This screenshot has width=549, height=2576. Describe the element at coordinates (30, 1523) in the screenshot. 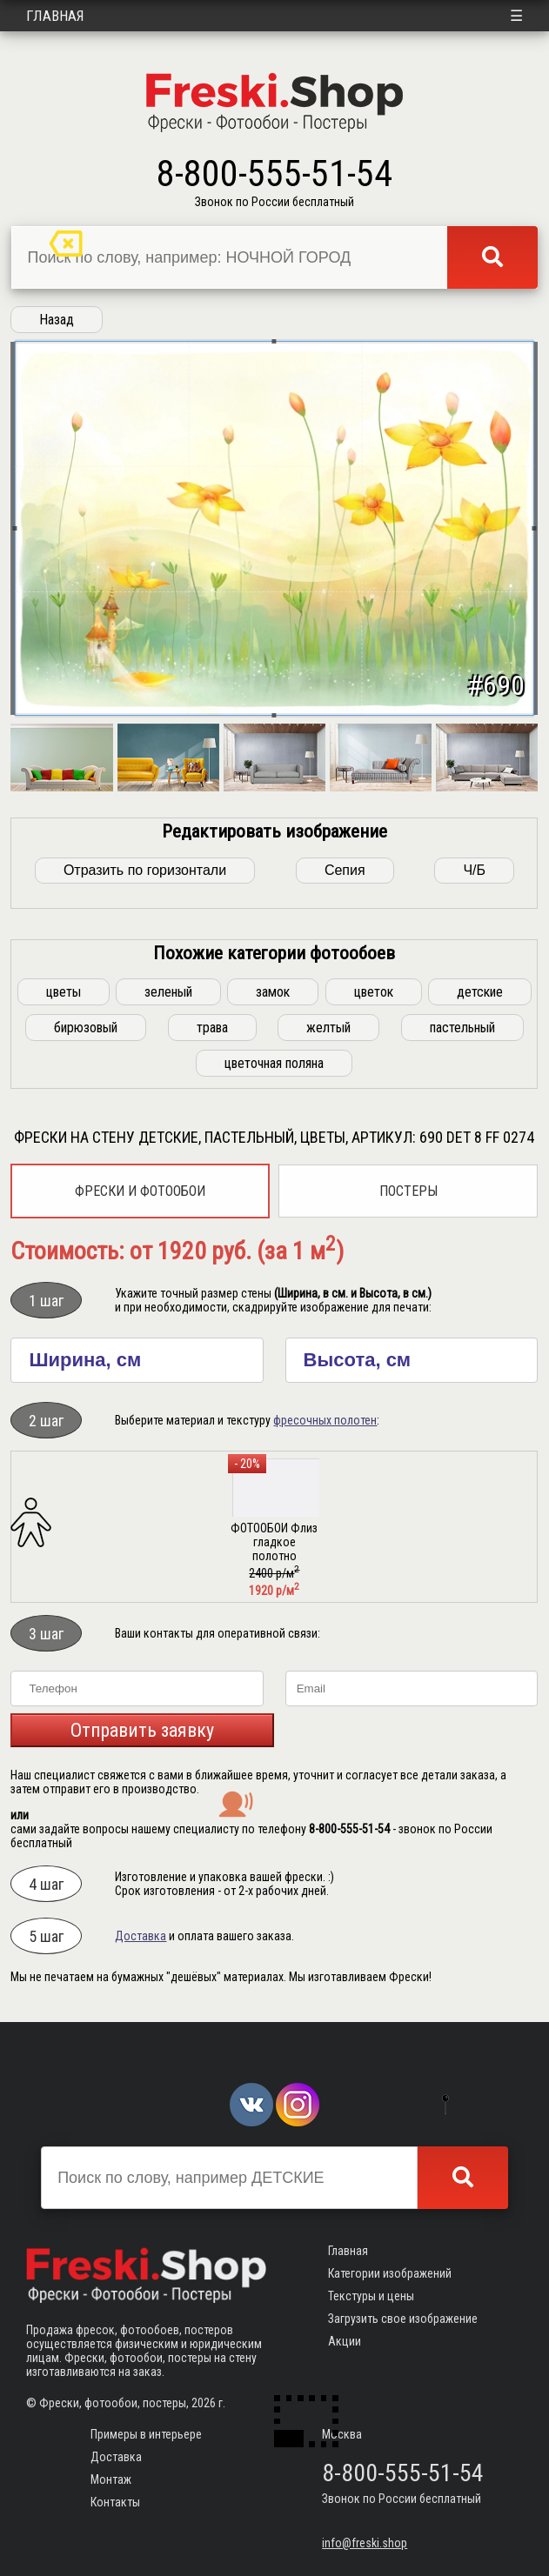

I see `view your profile` at that location.